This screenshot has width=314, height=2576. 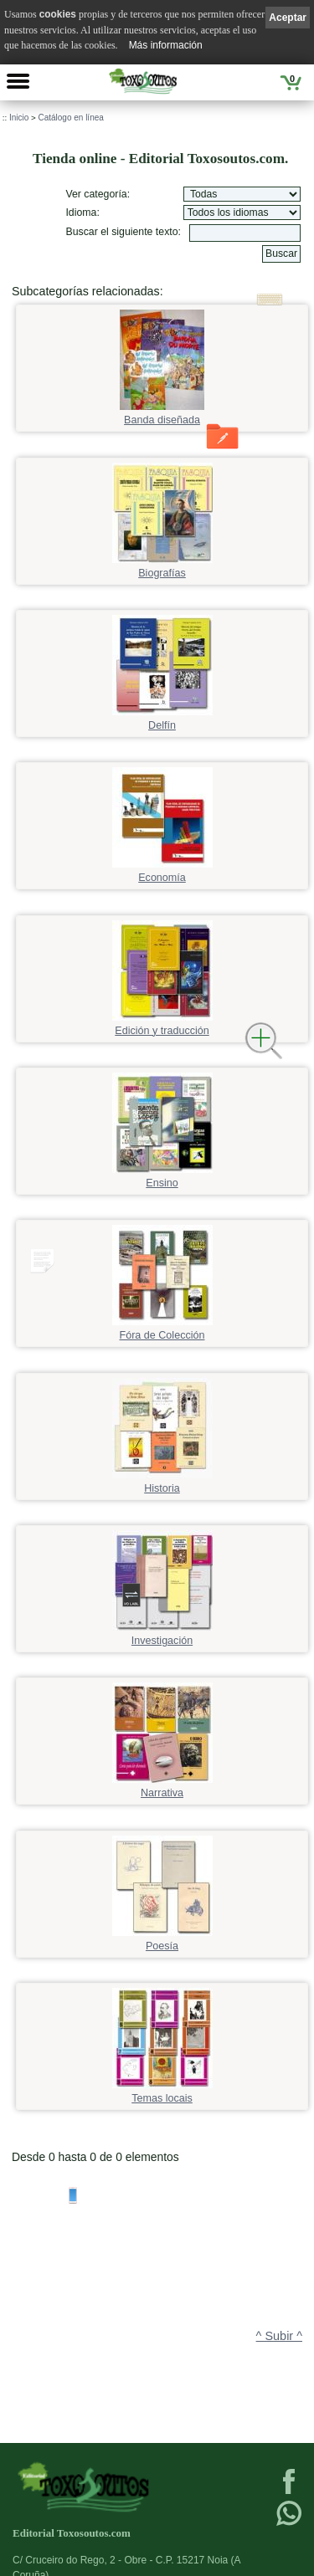 I want to click on folder containing Postman API development files, so click(x=222, y=437).